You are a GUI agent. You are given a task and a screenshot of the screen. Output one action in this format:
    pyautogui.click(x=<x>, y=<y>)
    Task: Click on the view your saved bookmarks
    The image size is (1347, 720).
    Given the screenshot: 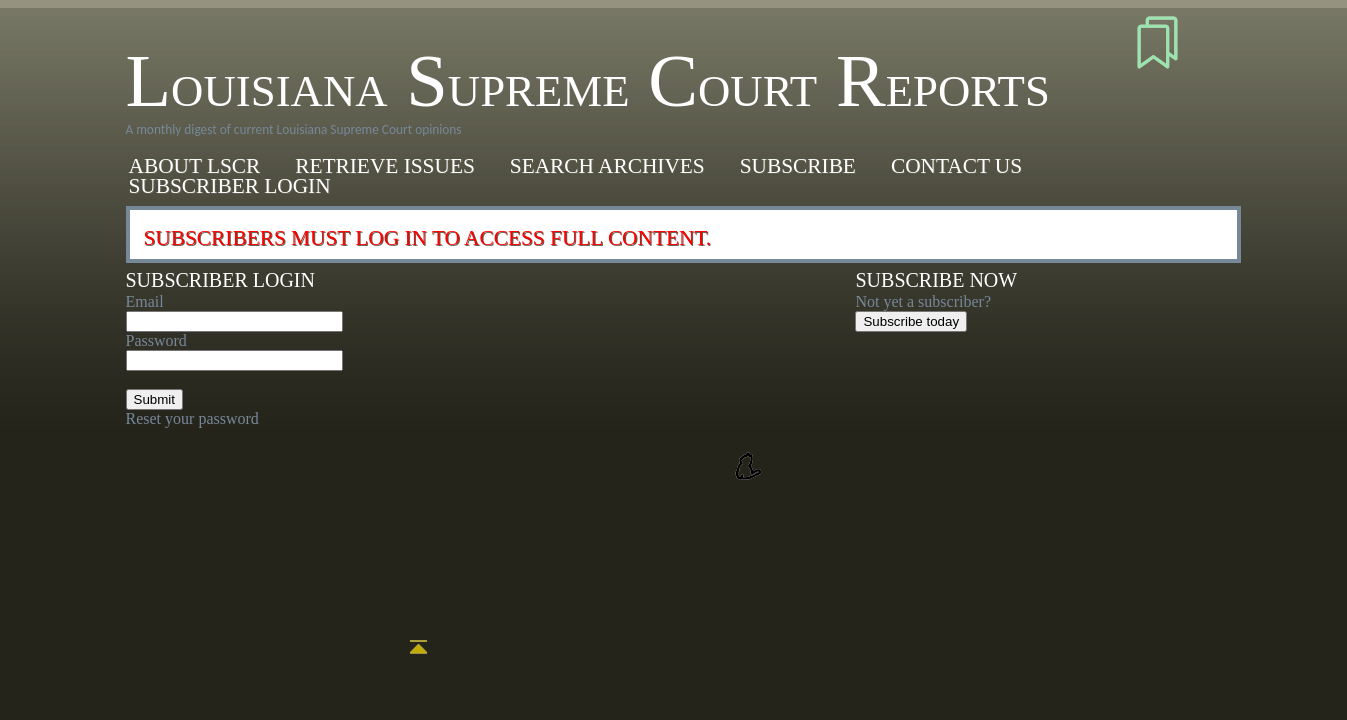 What is the action you would take?
    pyautogui.click(x=1157, y=42)
    